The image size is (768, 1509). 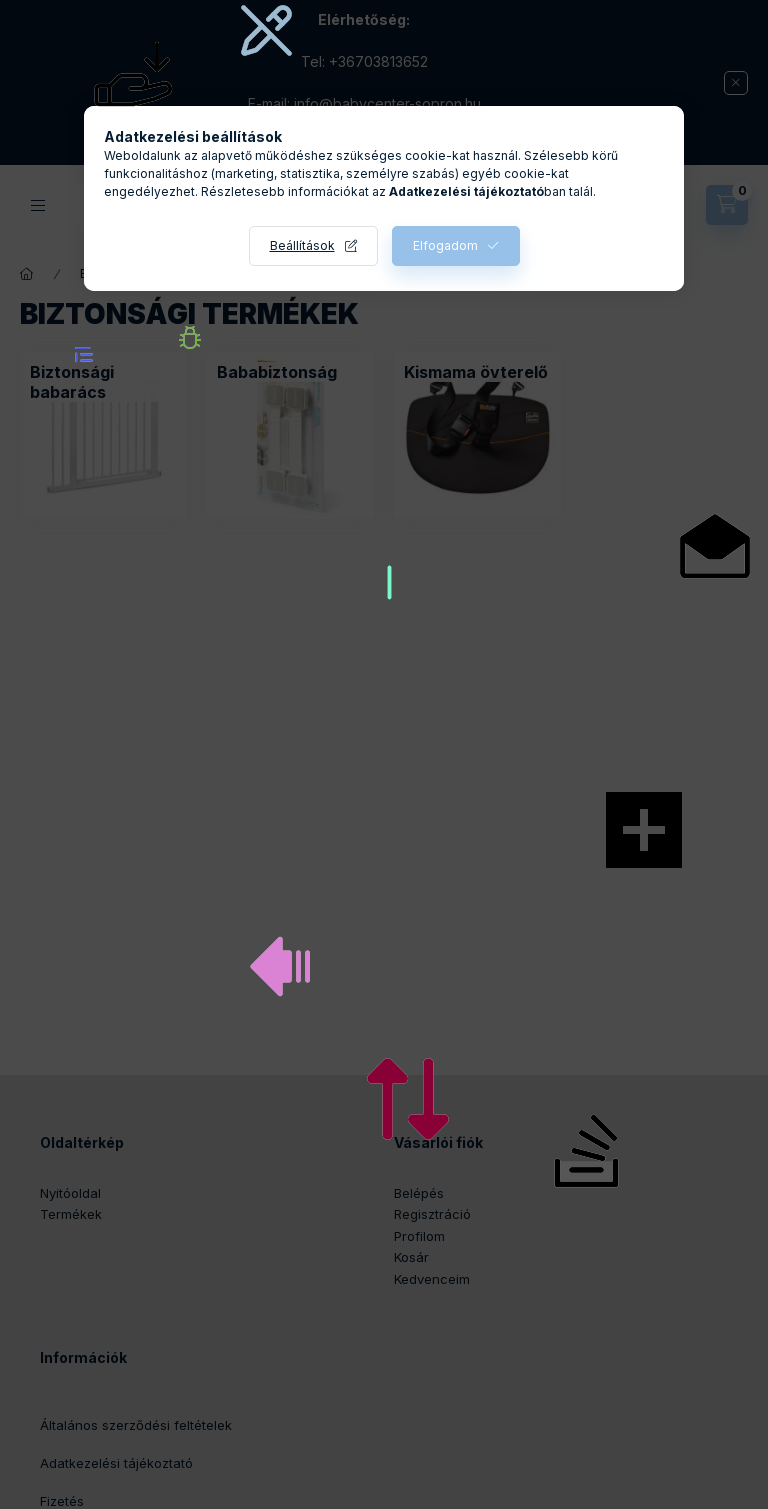 What do you see at coordinates (190, 338) in the screenshot?
I see `report a bug or issue` at bounding box center [190, 338].